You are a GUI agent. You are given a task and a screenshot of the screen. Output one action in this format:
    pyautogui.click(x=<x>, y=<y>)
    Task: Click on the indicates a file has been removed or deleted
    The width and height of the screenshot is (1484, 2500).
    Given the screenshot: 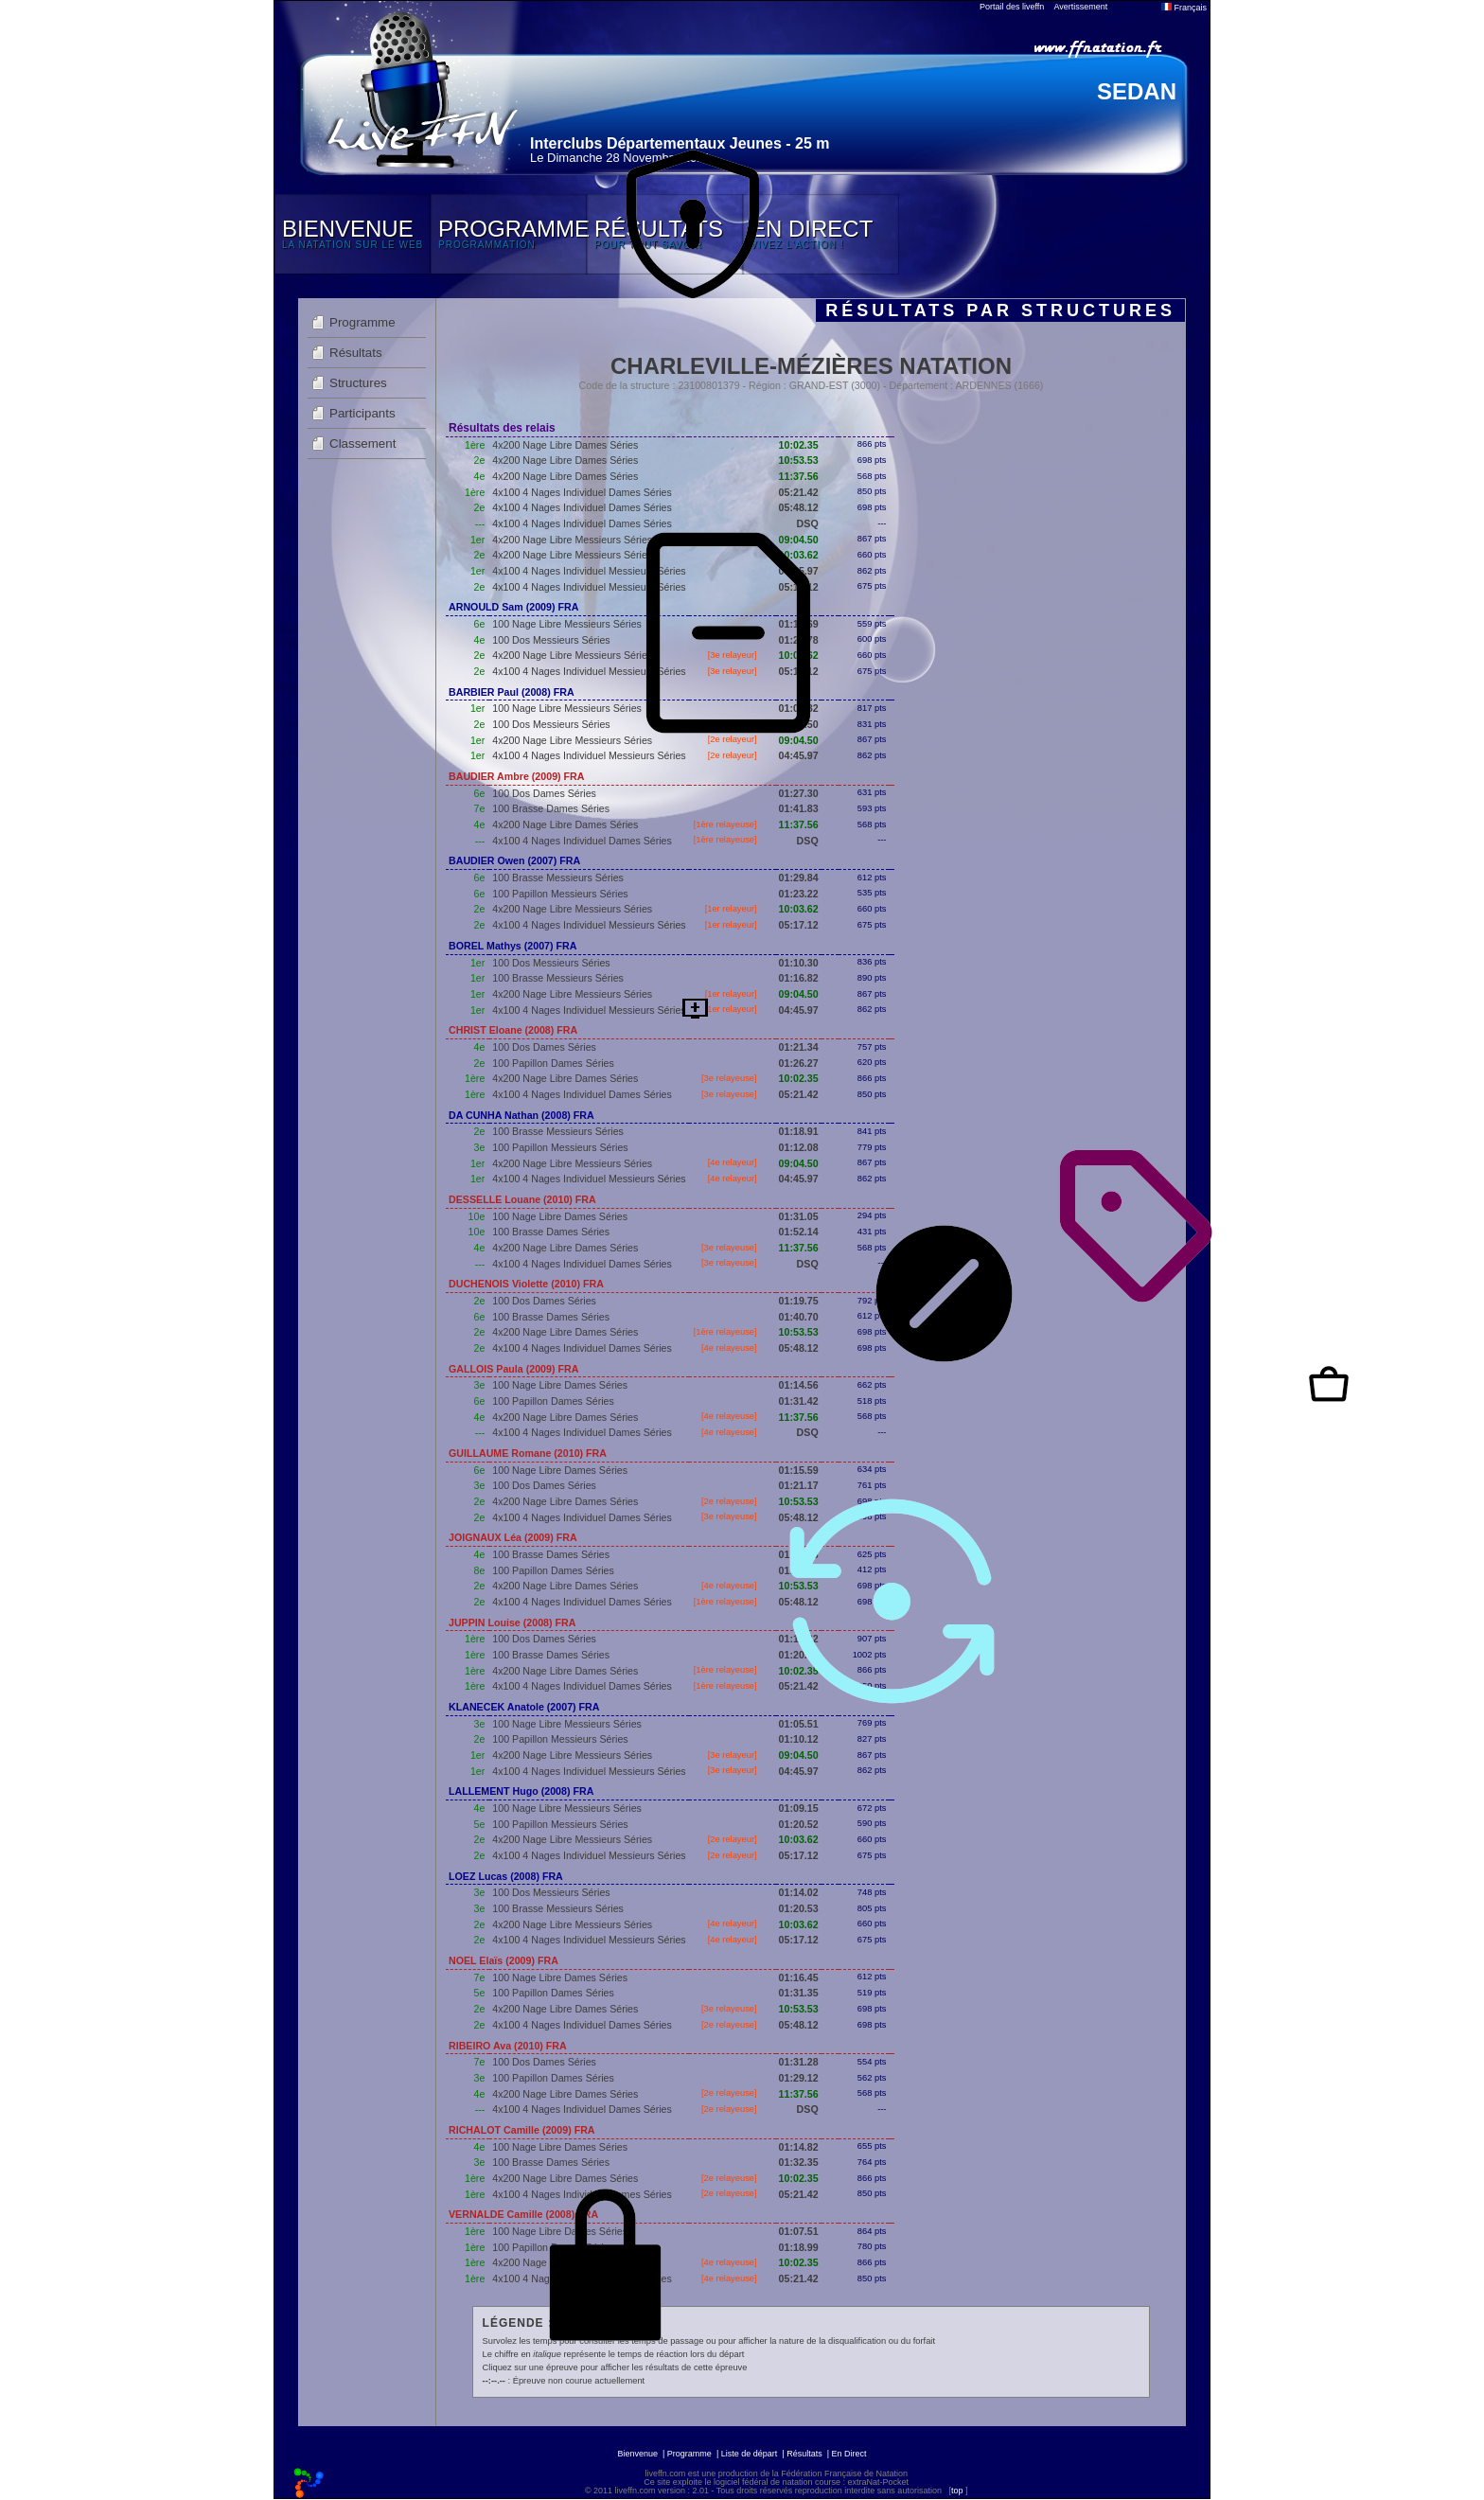 What is the action you would take?
    pyautogui.click(x=728, y=632)
    